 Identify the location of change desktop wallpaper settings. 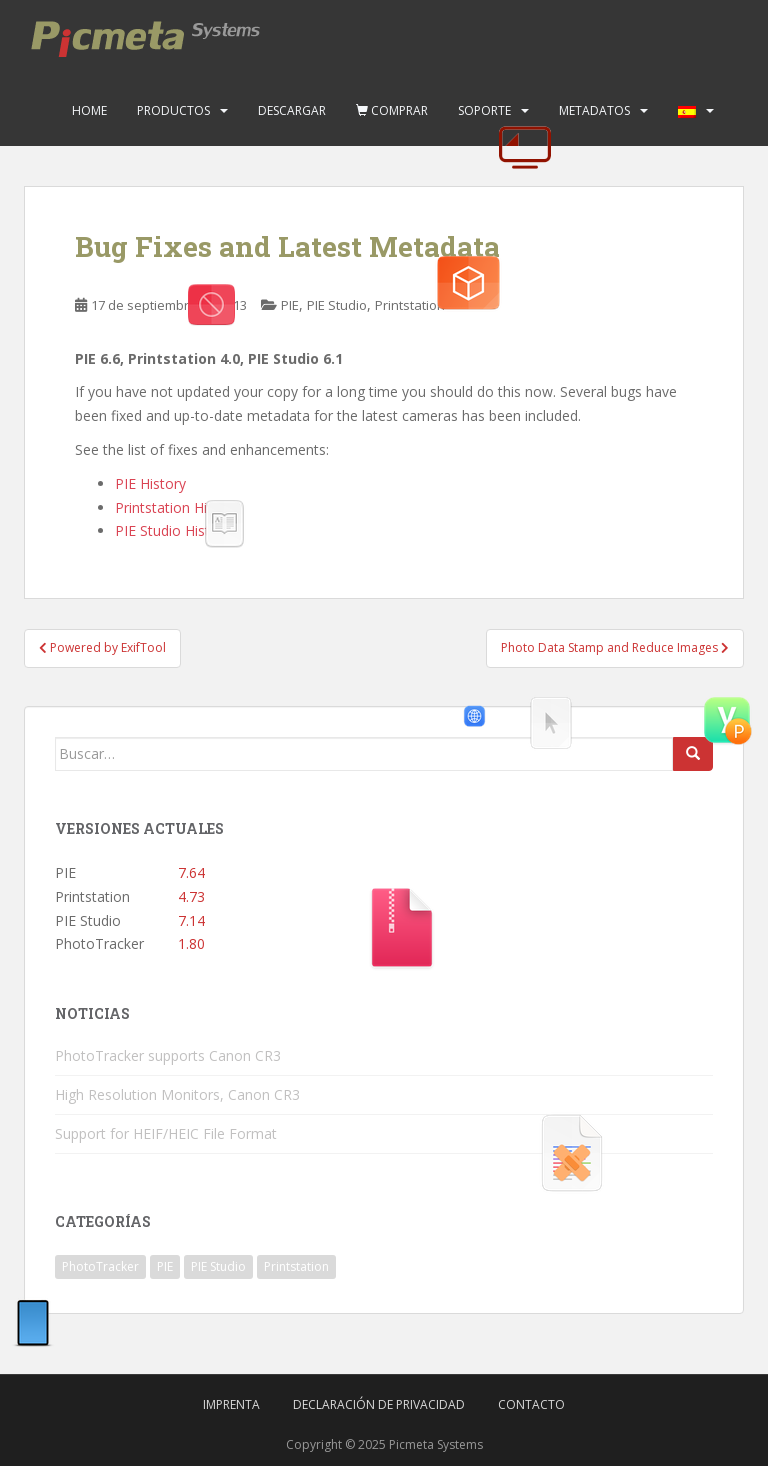
(525, 146).